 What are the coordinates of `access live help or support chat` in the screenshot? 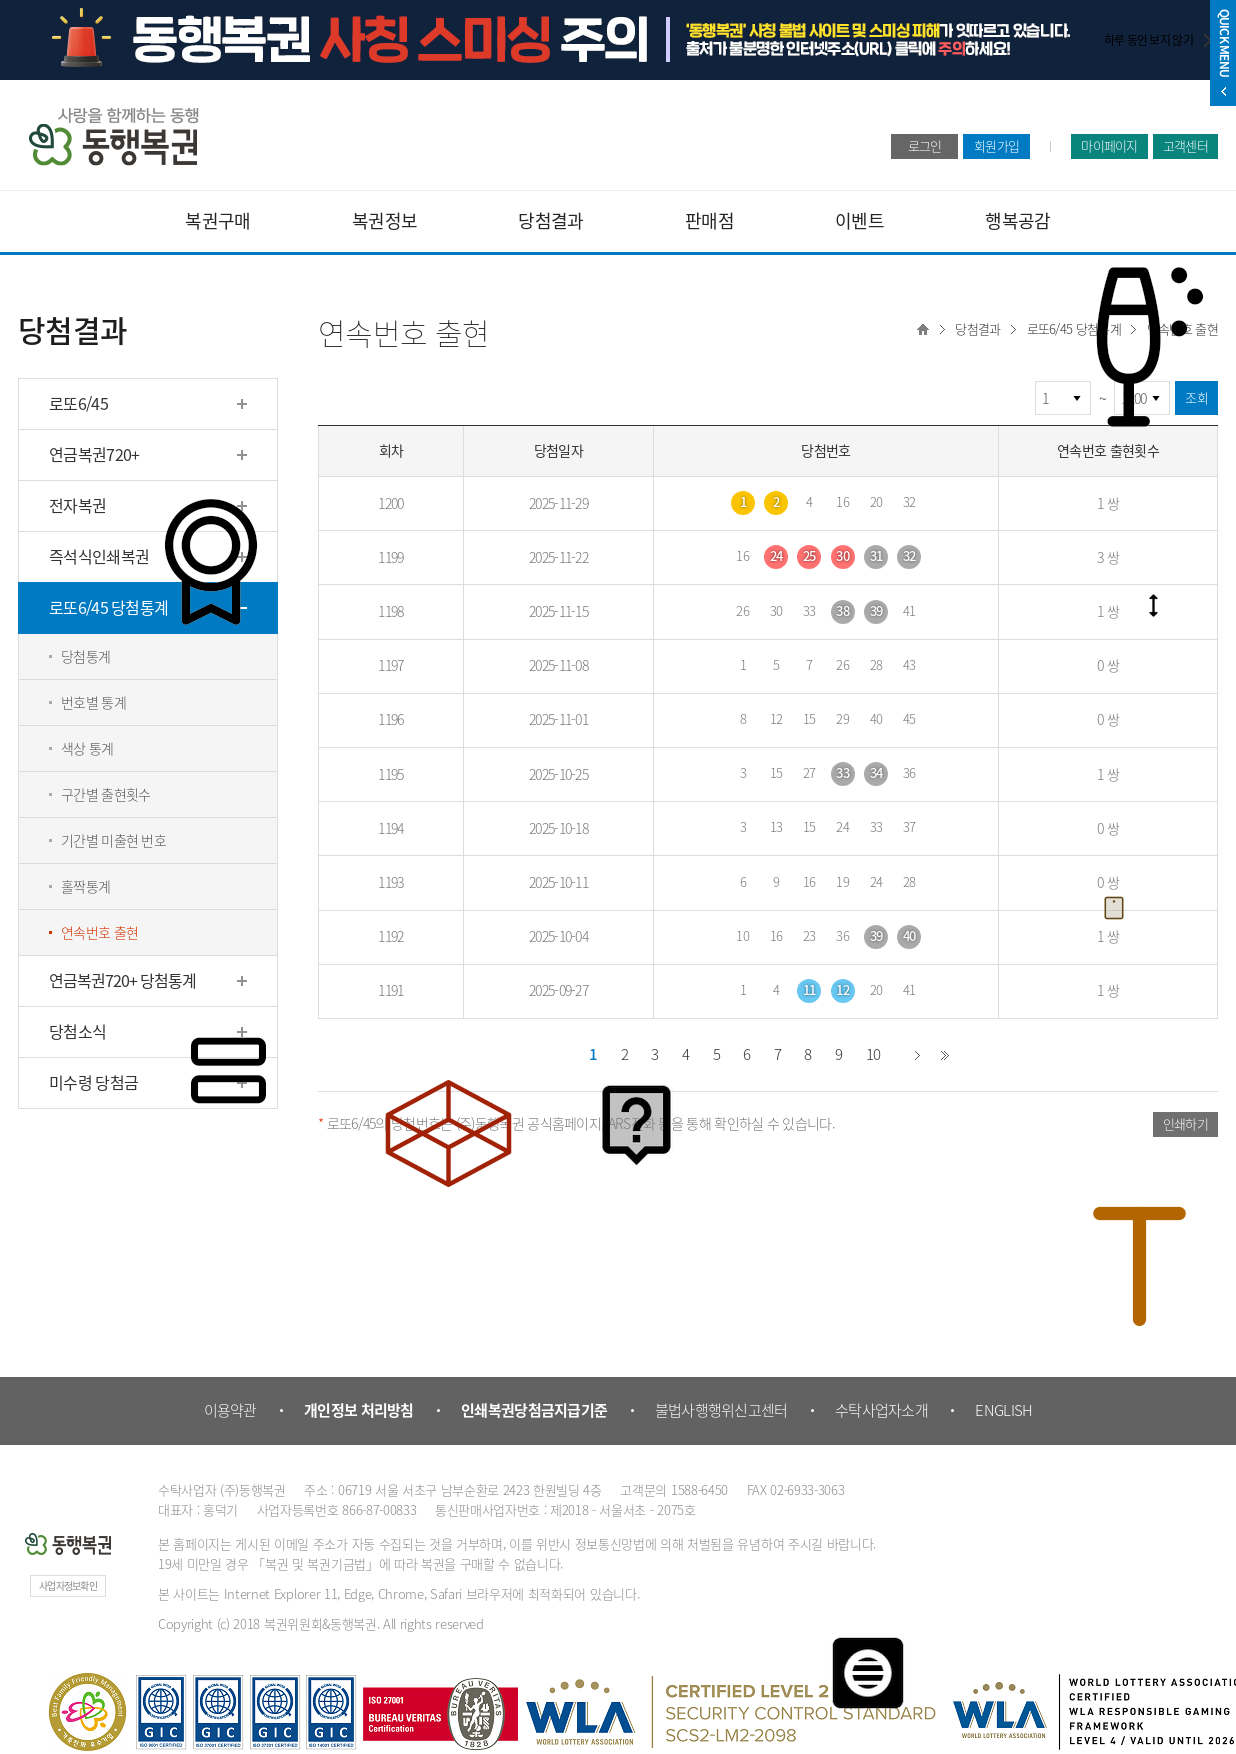 It's located at (636, 1123).